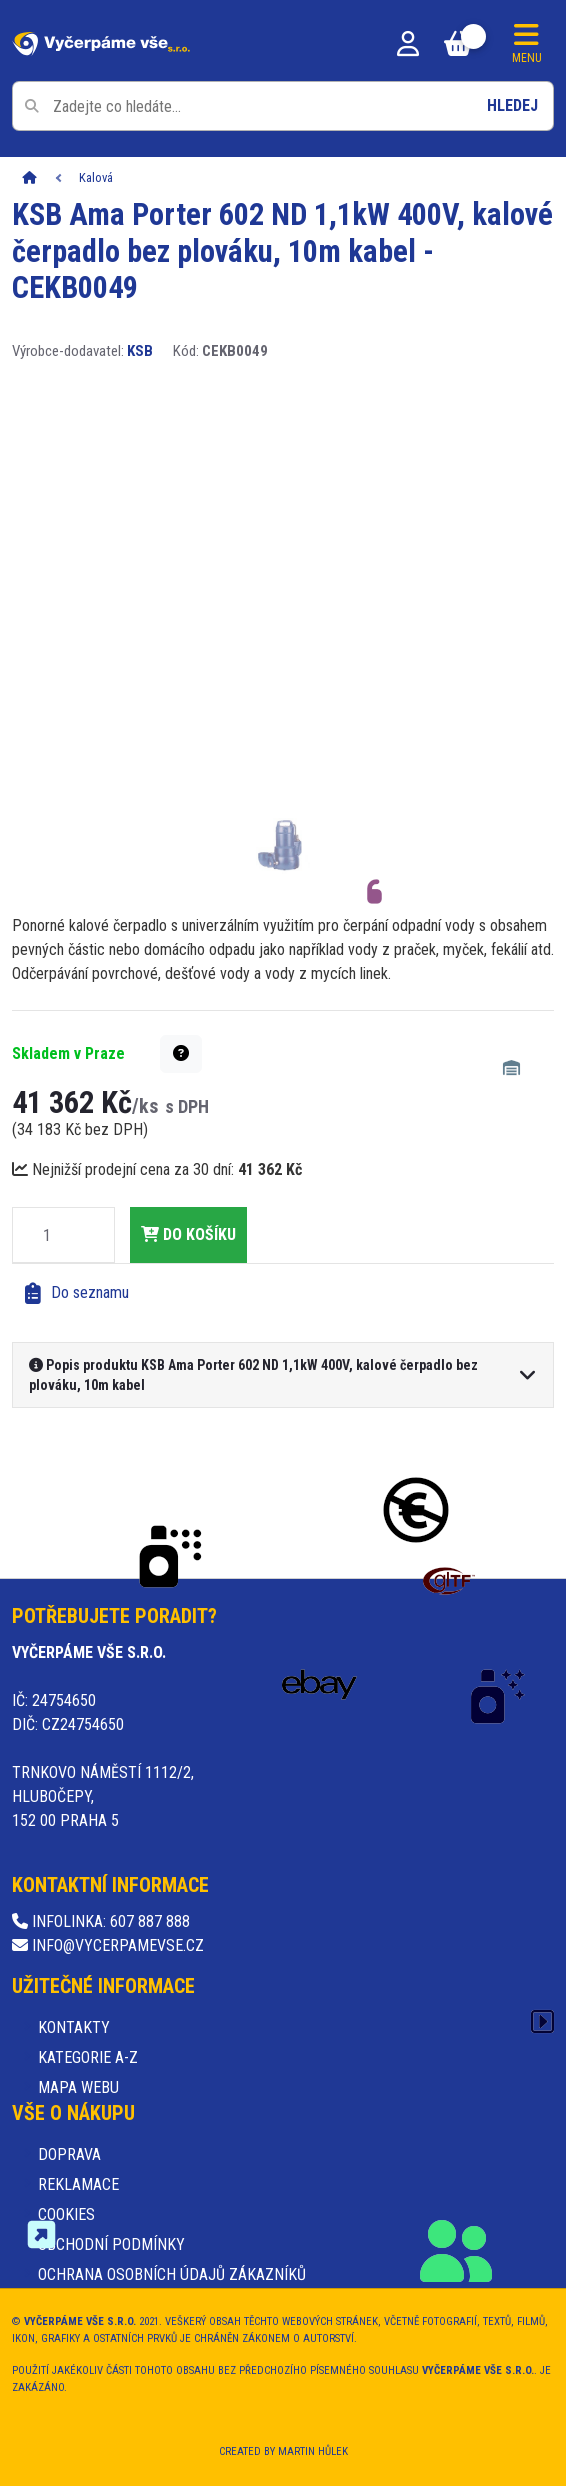 This screenshot has width=566, height=2486. I want to click on access spray or paint tools, so click(166, 1556).